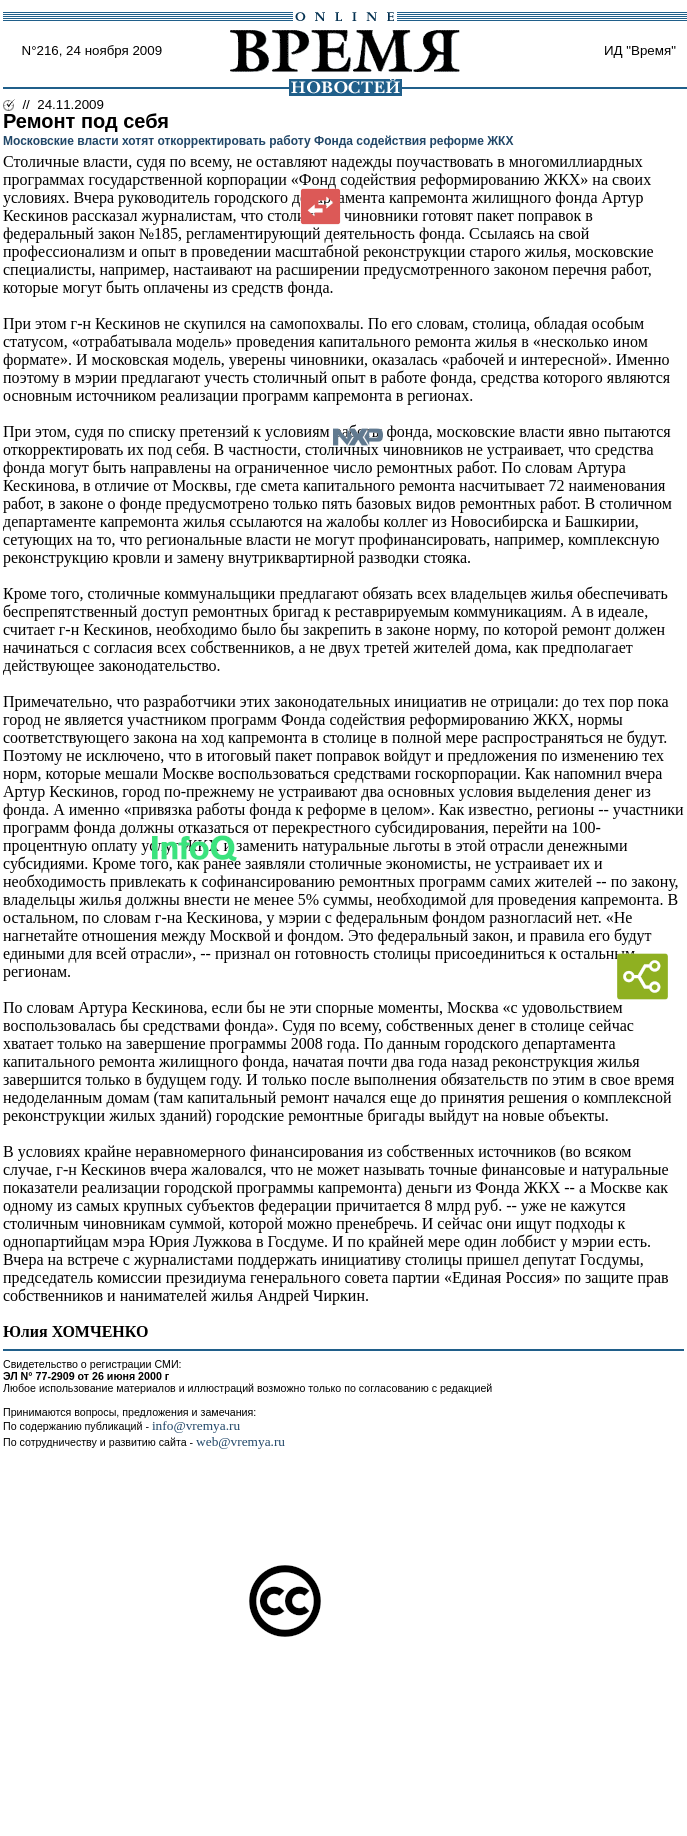 The image size is (687, 1836). Describe the element at coordinates (642, 976) in the screenshot. I see `view on StackShare` at that location.